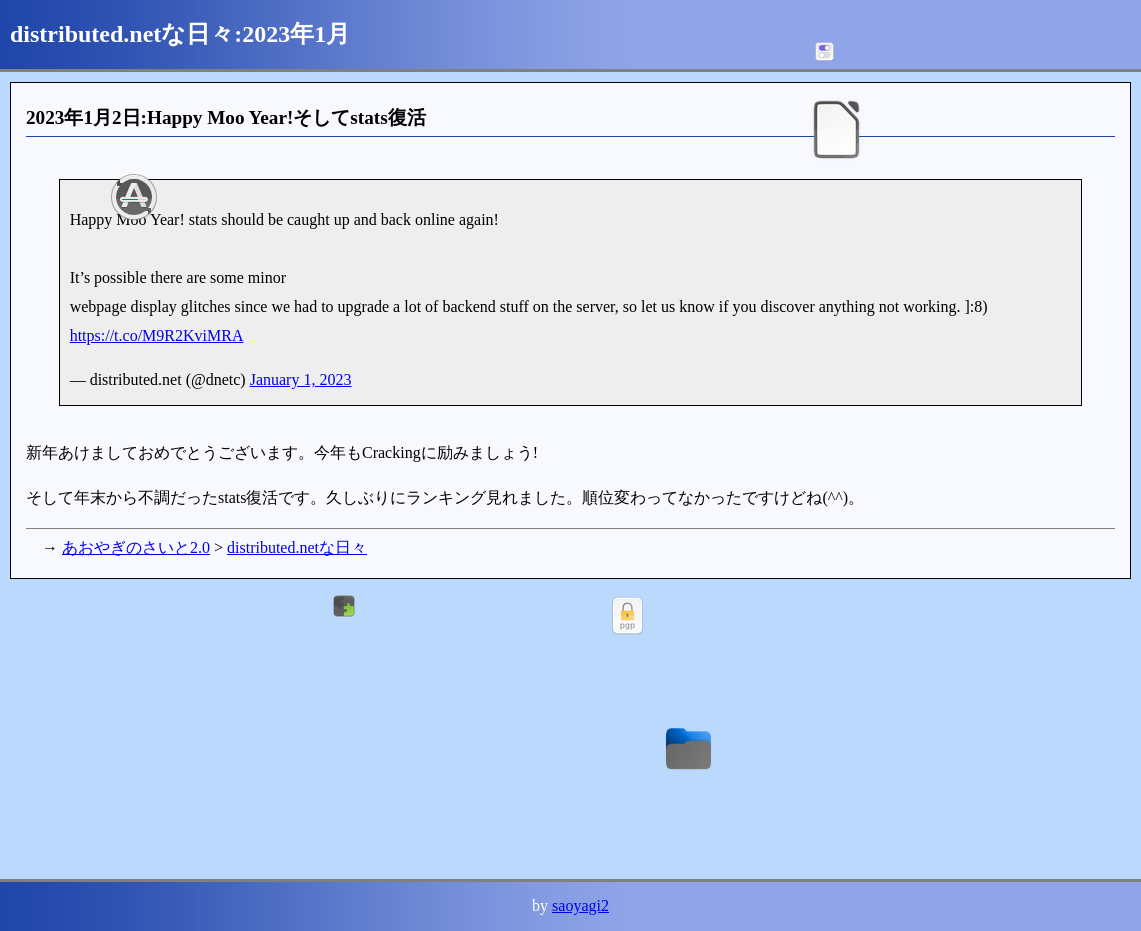 This screenshot has width=1141, height=931. Describe the element at coordinates (688, 748) in the screenshot. I see `open folder containing files` at that location.